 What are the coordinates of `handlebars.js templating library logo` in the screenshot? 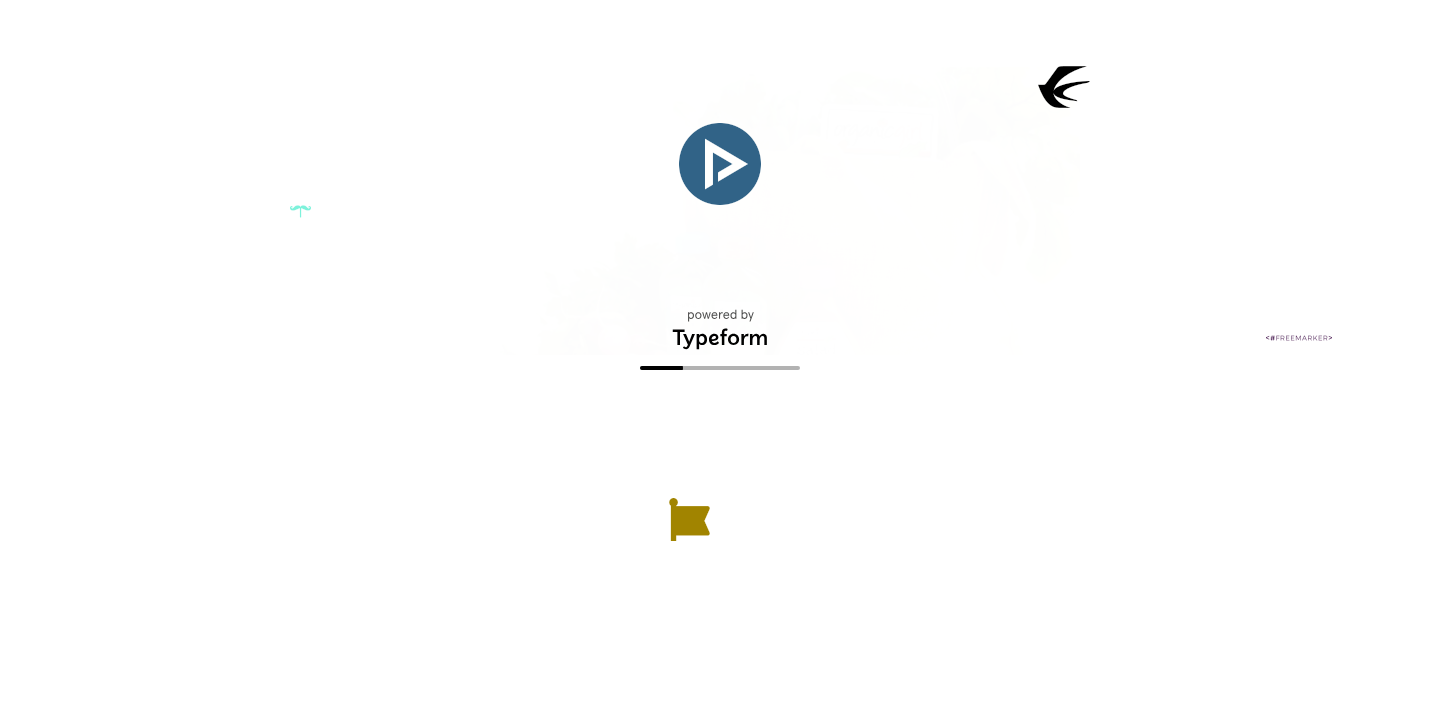 It's located at (300, 211).